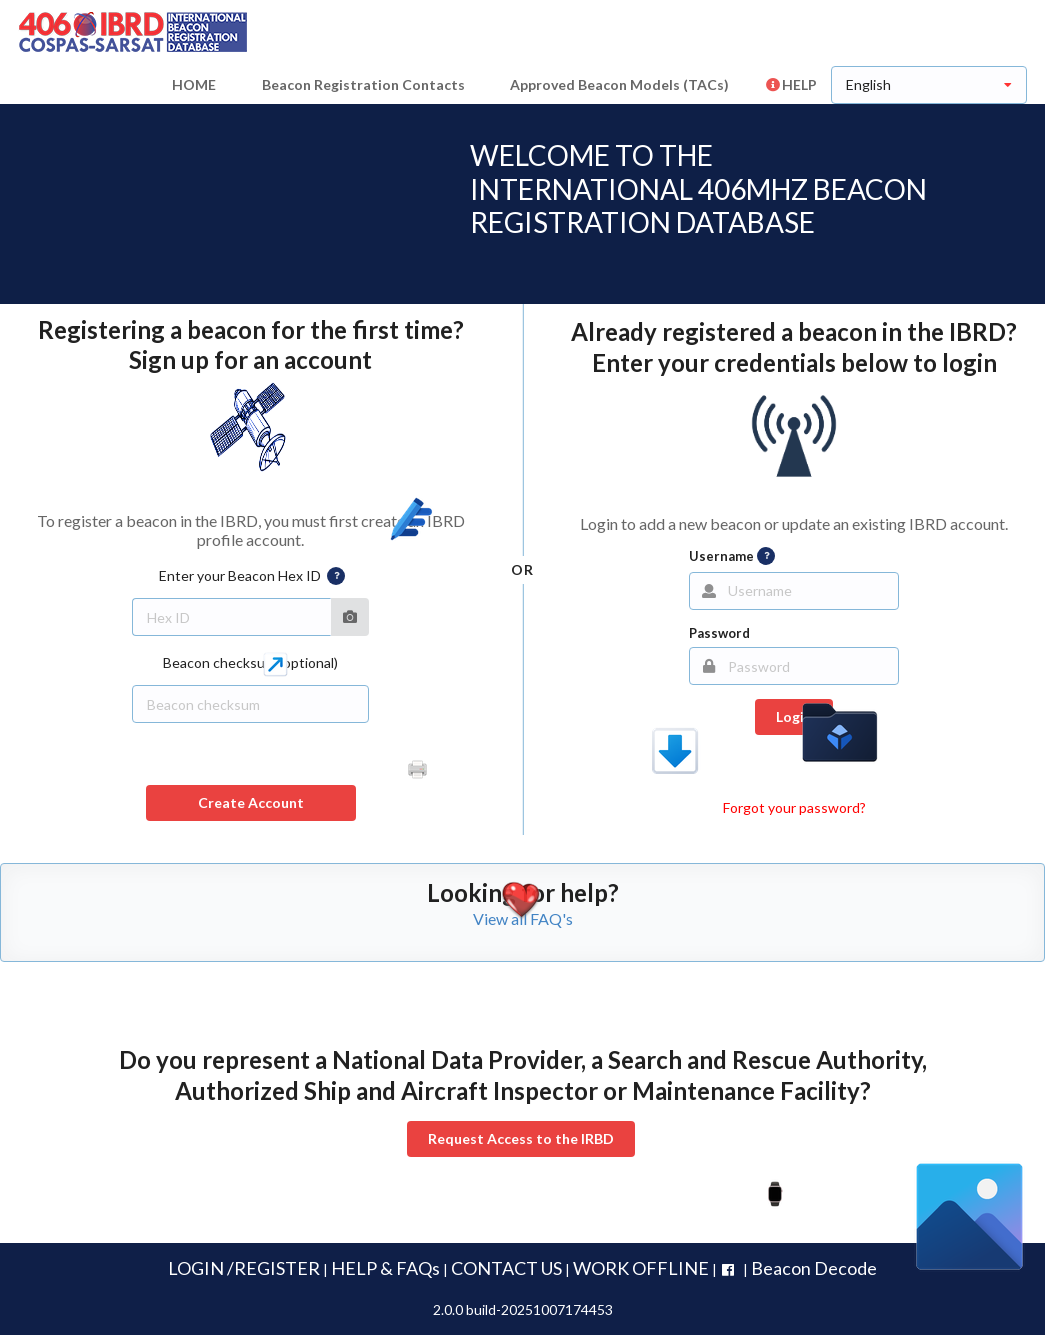 The height and width of the screenshot is (1335, 1045). I want to click on indicates a shortcut to another file or application, so click(275, 664).